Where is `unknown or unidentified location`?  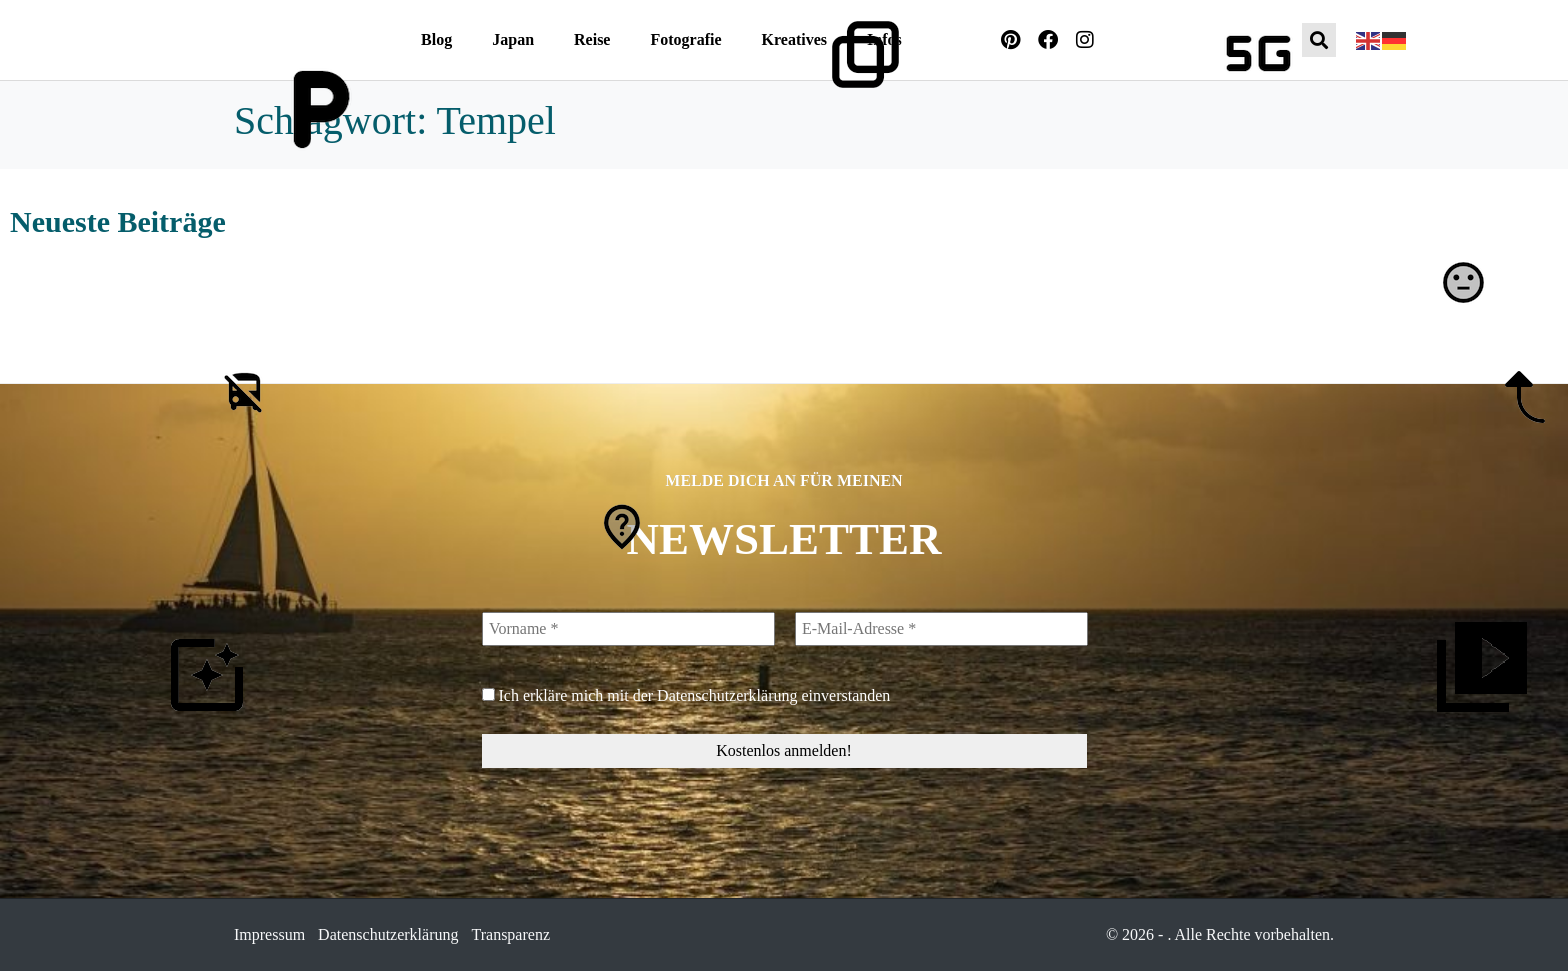 unknown or unidentified location is located at coordinates (622, 527).